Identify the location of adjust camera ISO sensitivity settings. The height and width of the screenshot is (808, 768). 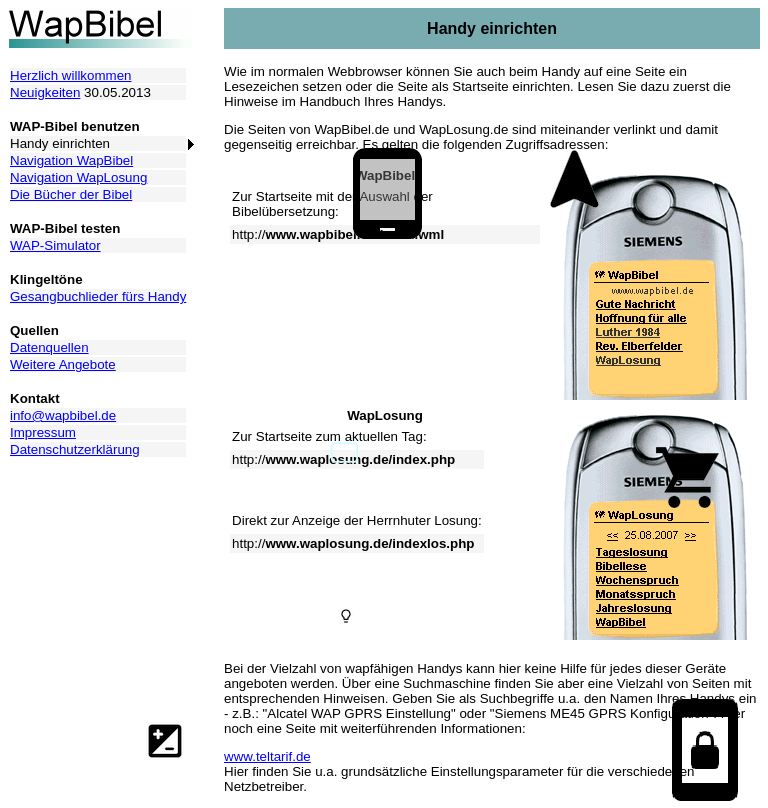
(165, 741).